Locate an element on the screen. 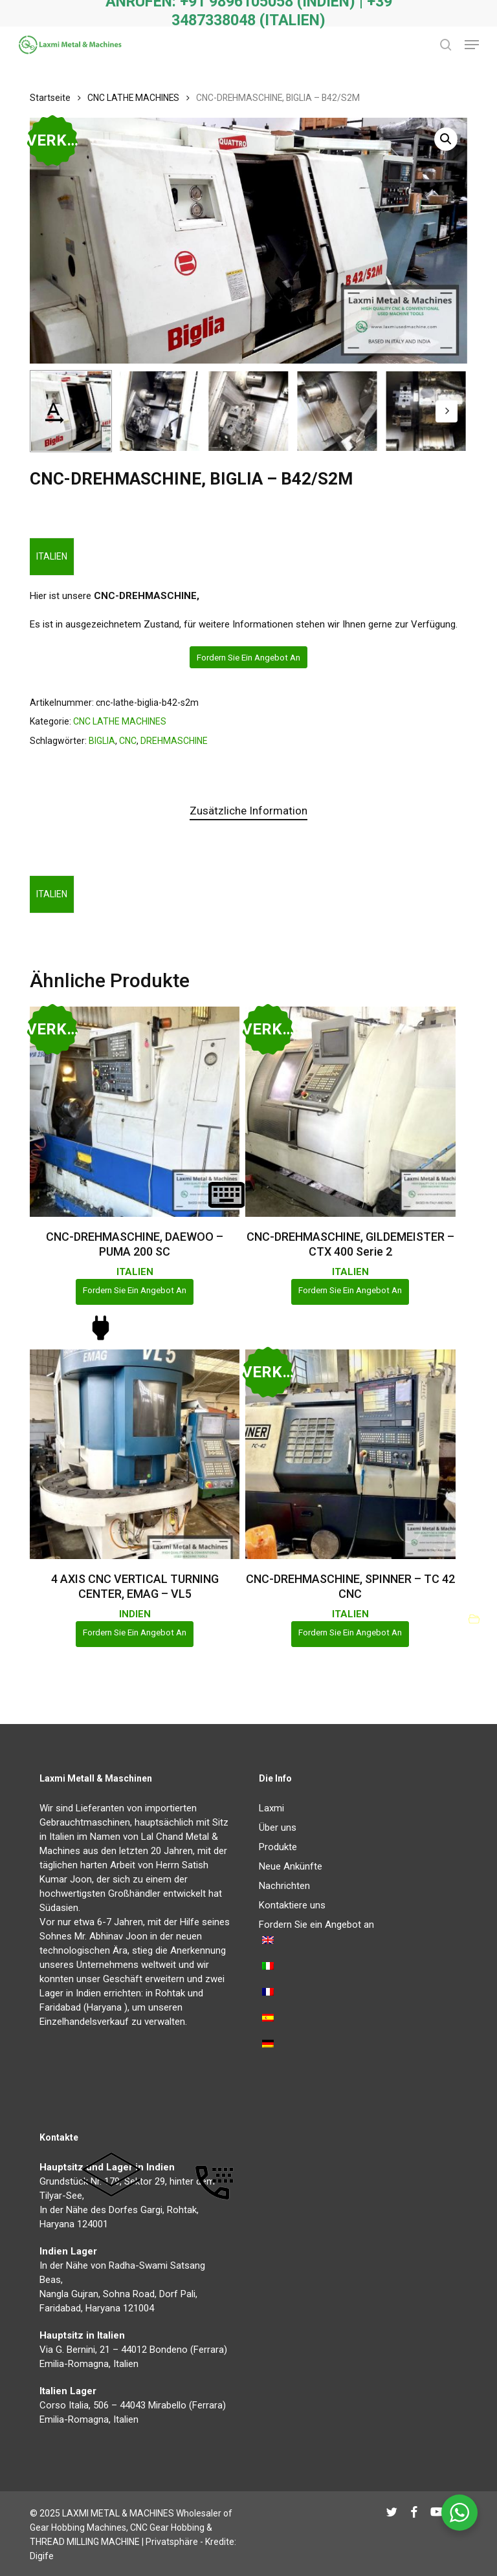 The image size is (497, 2576). set text to horizontal orientation is located at coordinates (53, 413).